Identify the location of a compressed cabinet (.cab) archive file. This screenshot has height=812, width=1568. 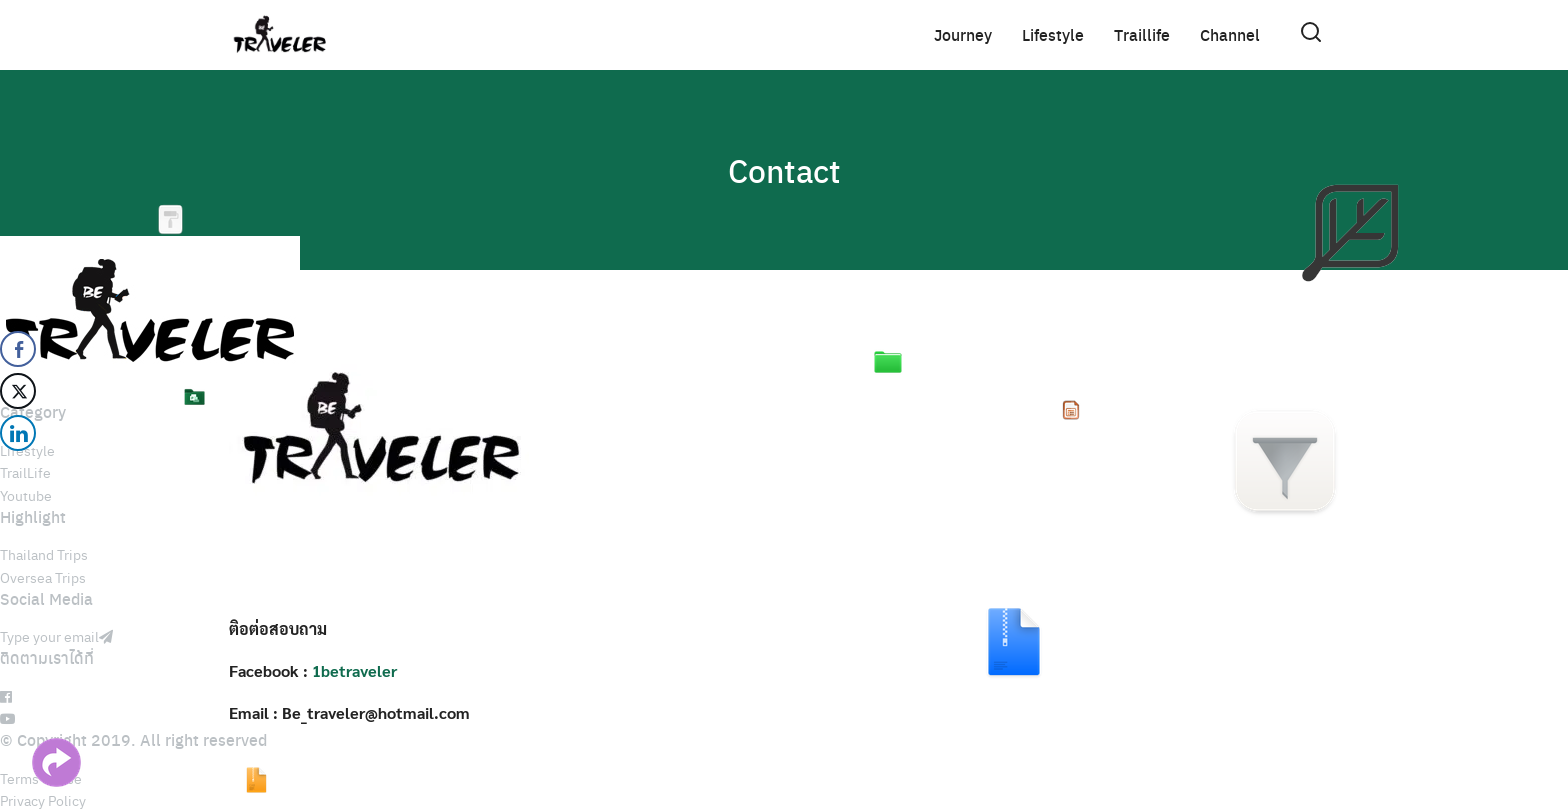
(256, 780).